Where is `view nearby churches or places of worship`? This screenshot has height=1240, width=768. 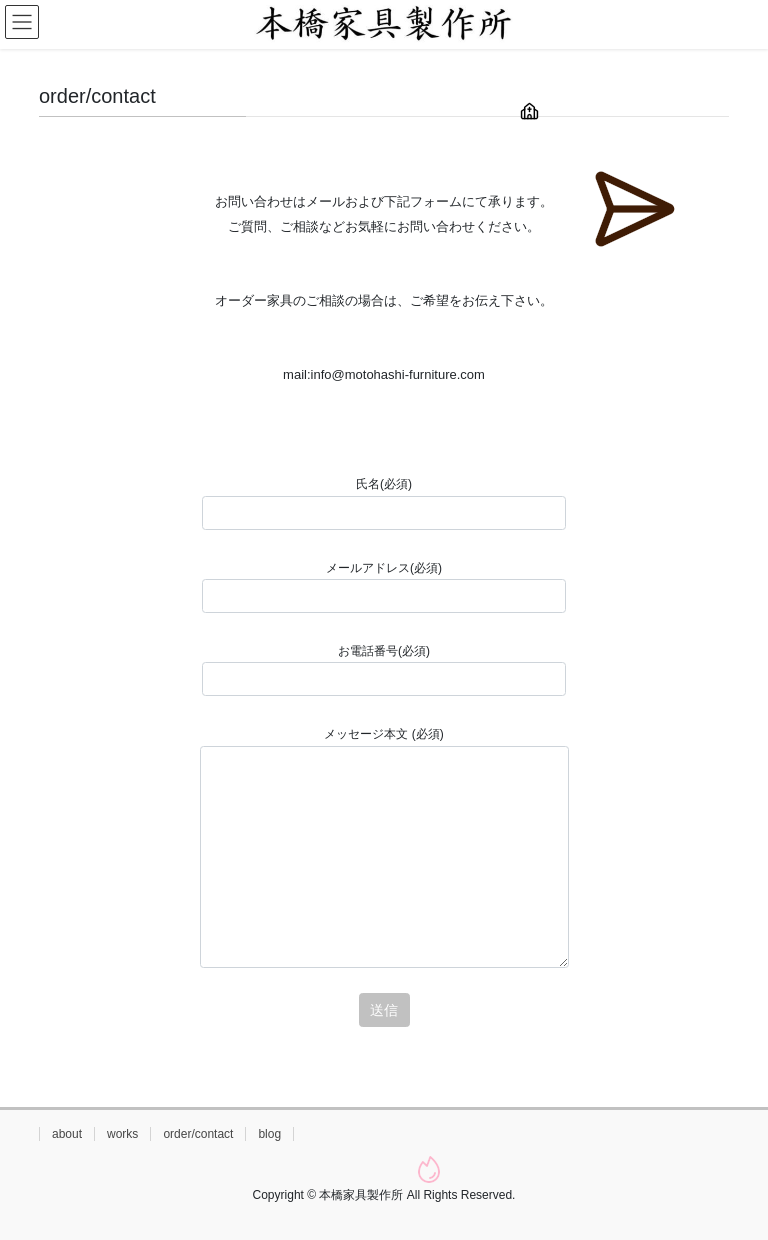
view nearby churches or places of worship is located at coordinates (529, 111).